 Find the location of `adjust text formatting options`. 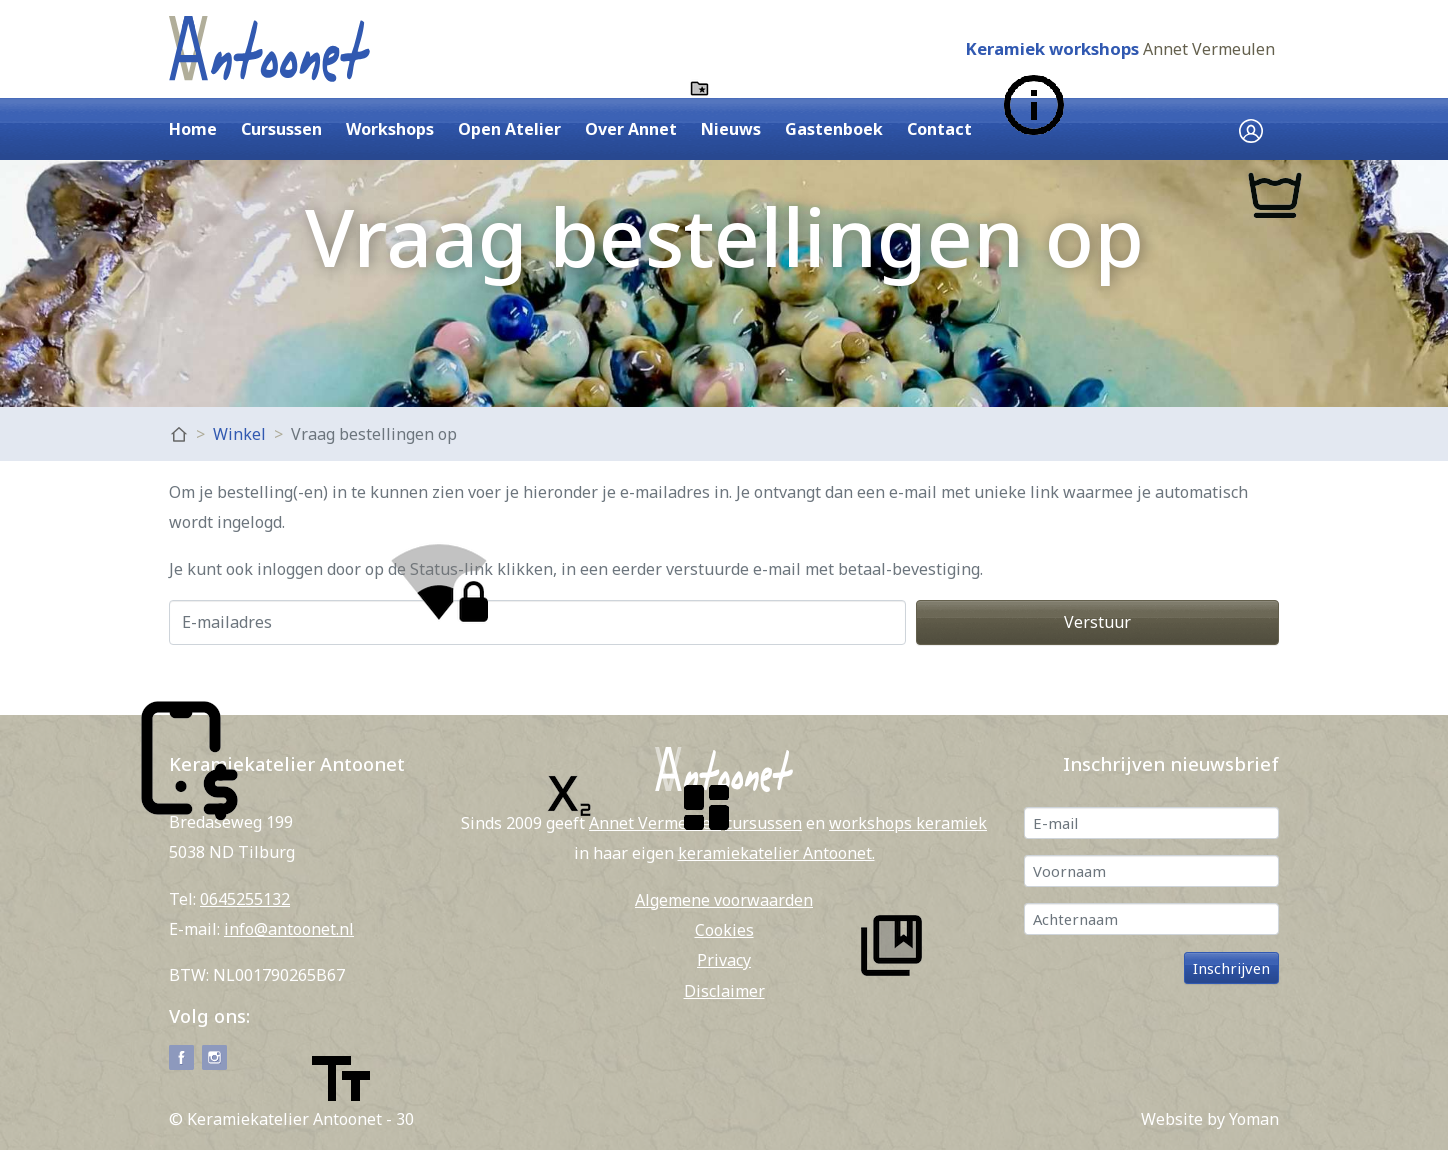

adjust text formatting options is located at coordinates (341, 1080).